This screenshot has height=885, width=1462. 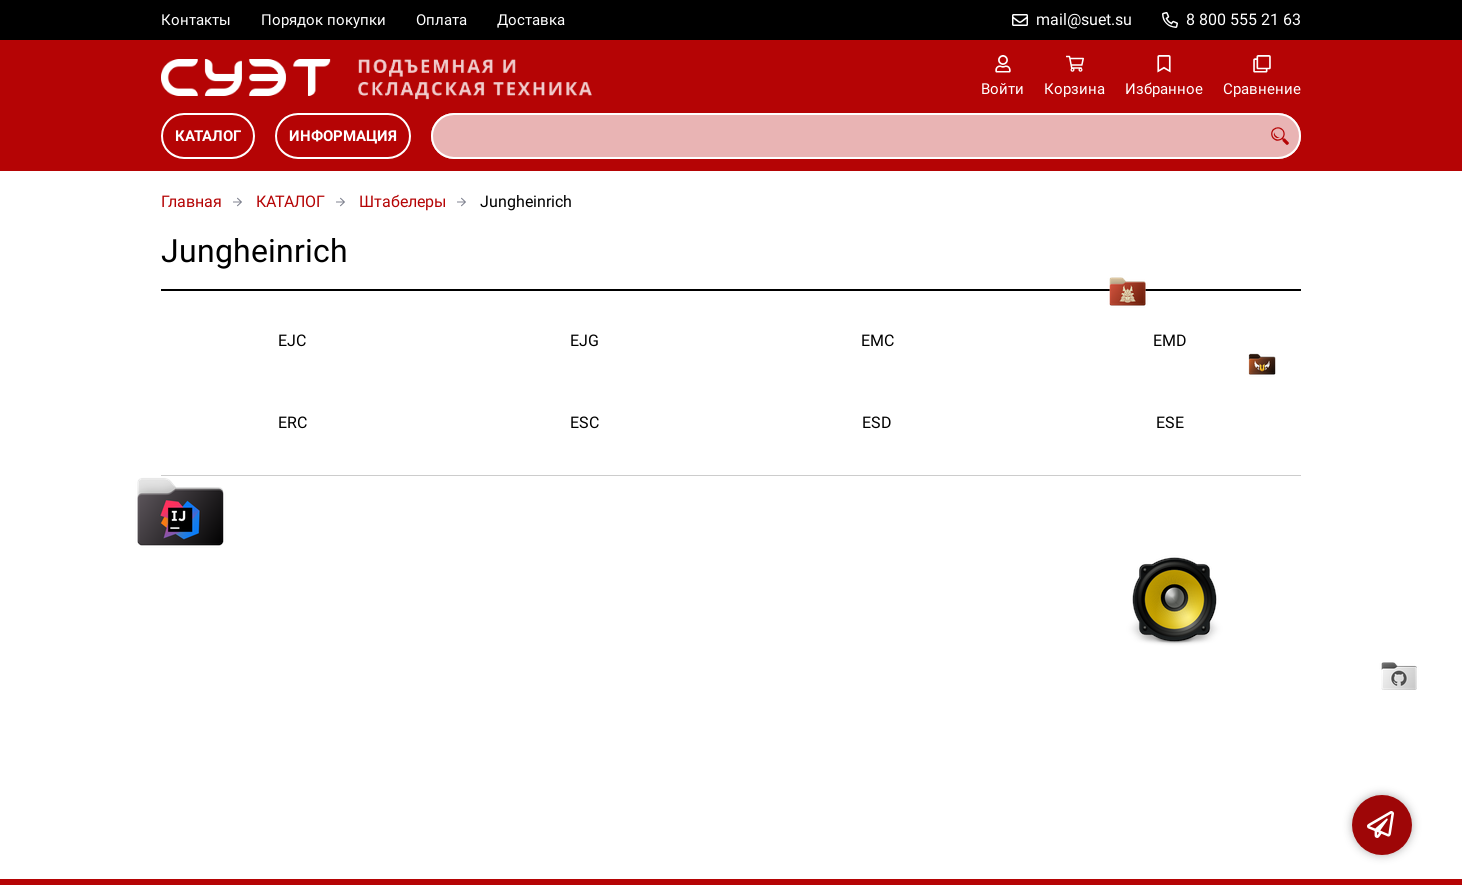 I want to click on open github repository folder, so click(x=1399, y=677).